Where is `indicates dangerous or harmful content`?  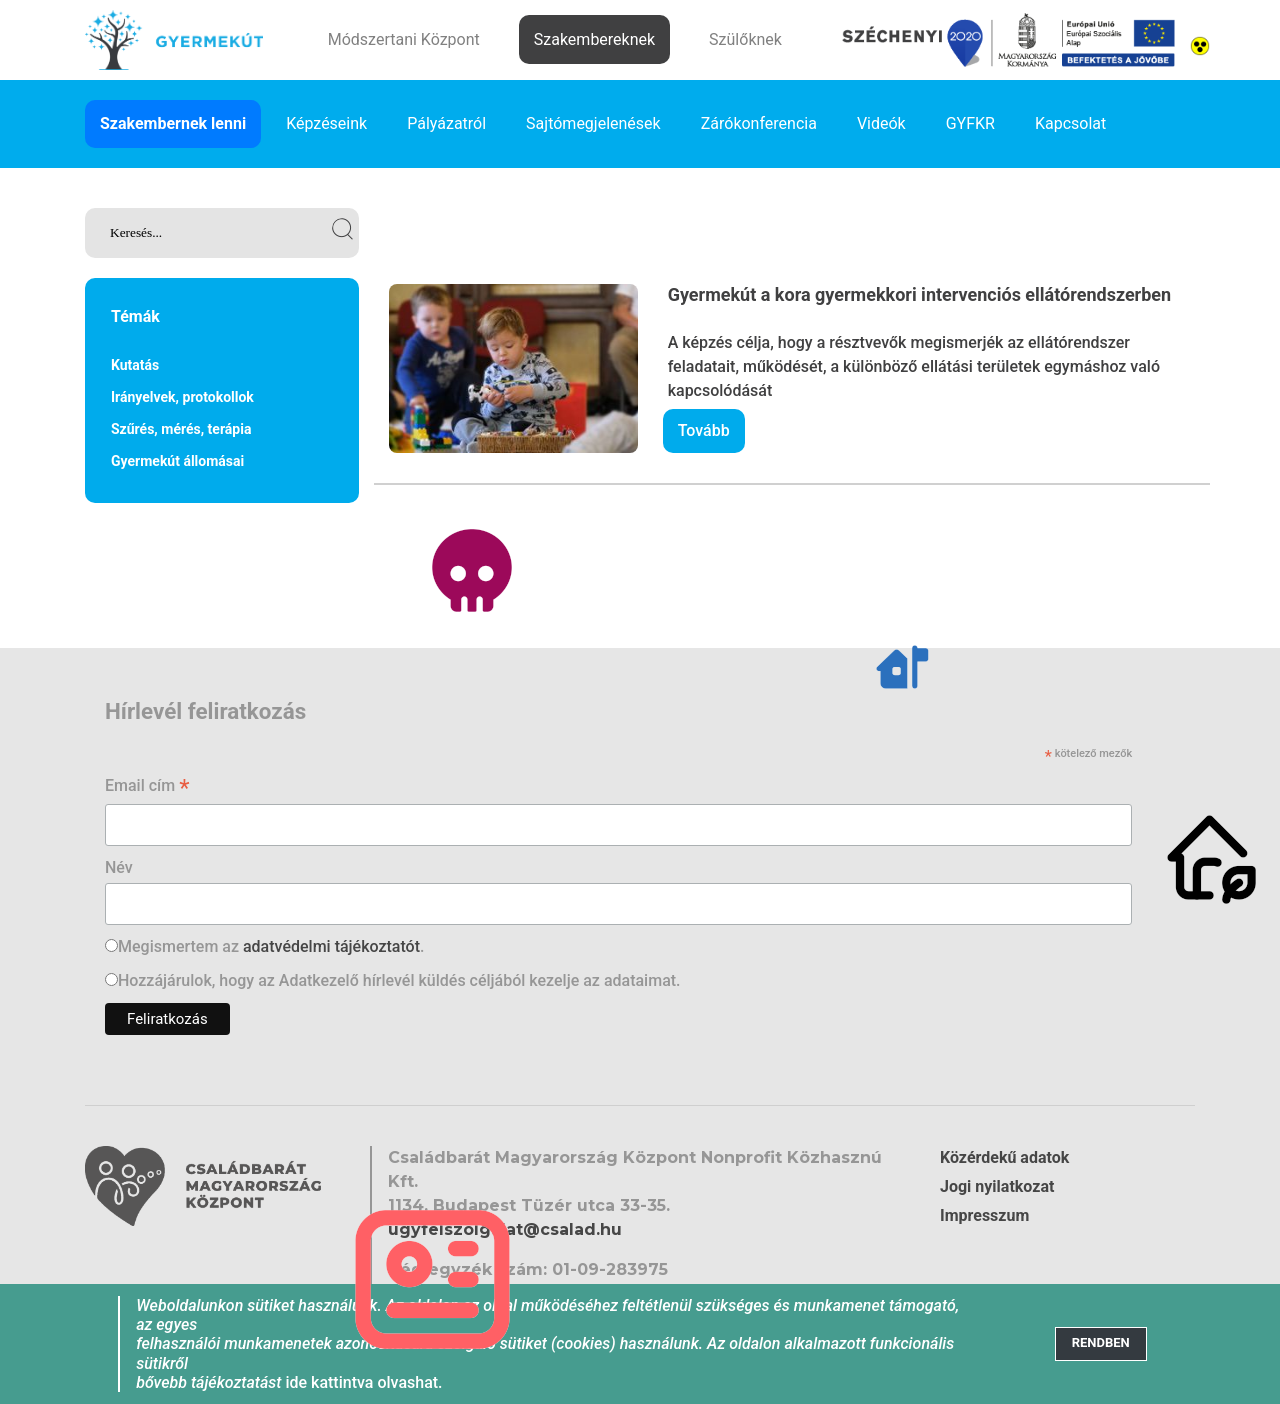
indicates dangerous or harmful content is located at coordinates (472, 572).